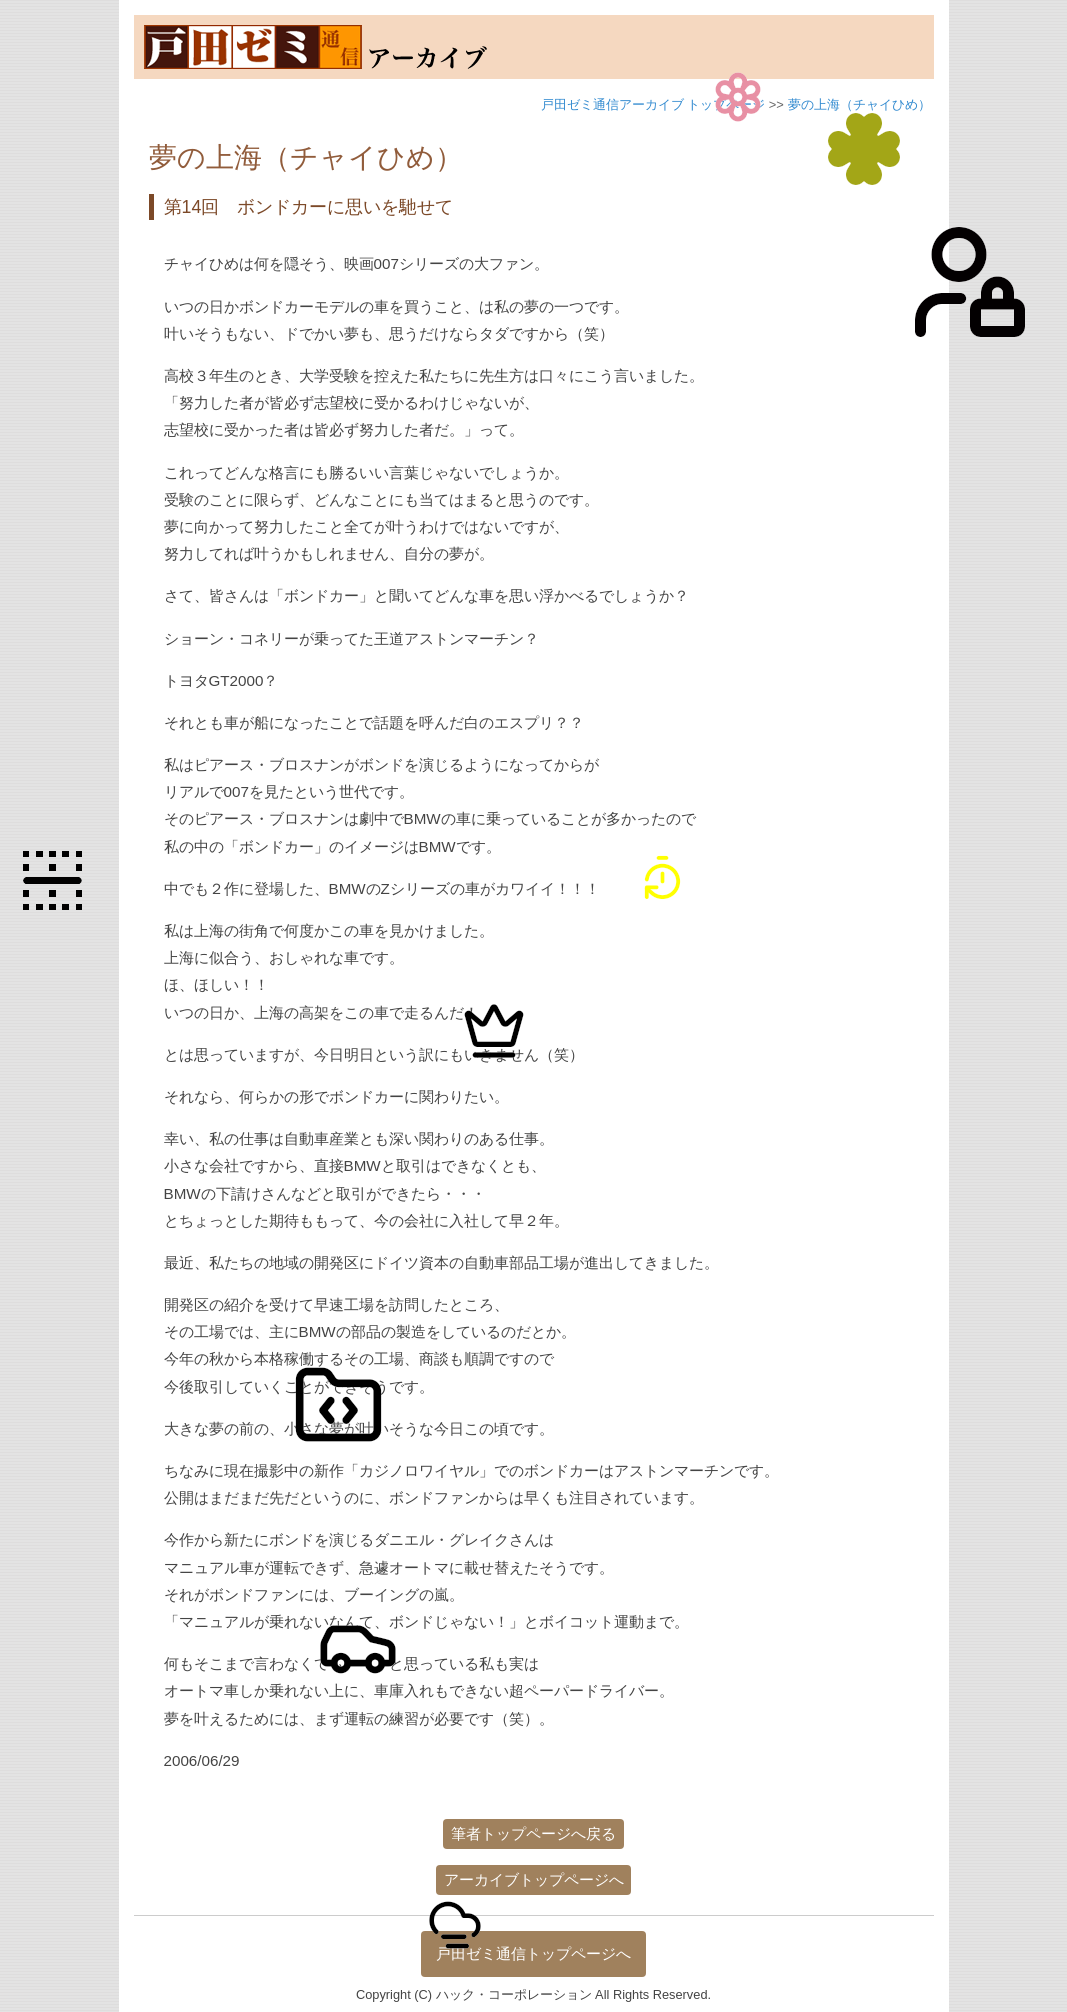 The height and width of the screenshot is (2012, 1067). Describe the element at coordinates (455, 1925) in the screenshot. I see `indicates foggy weather conditions` at that location.